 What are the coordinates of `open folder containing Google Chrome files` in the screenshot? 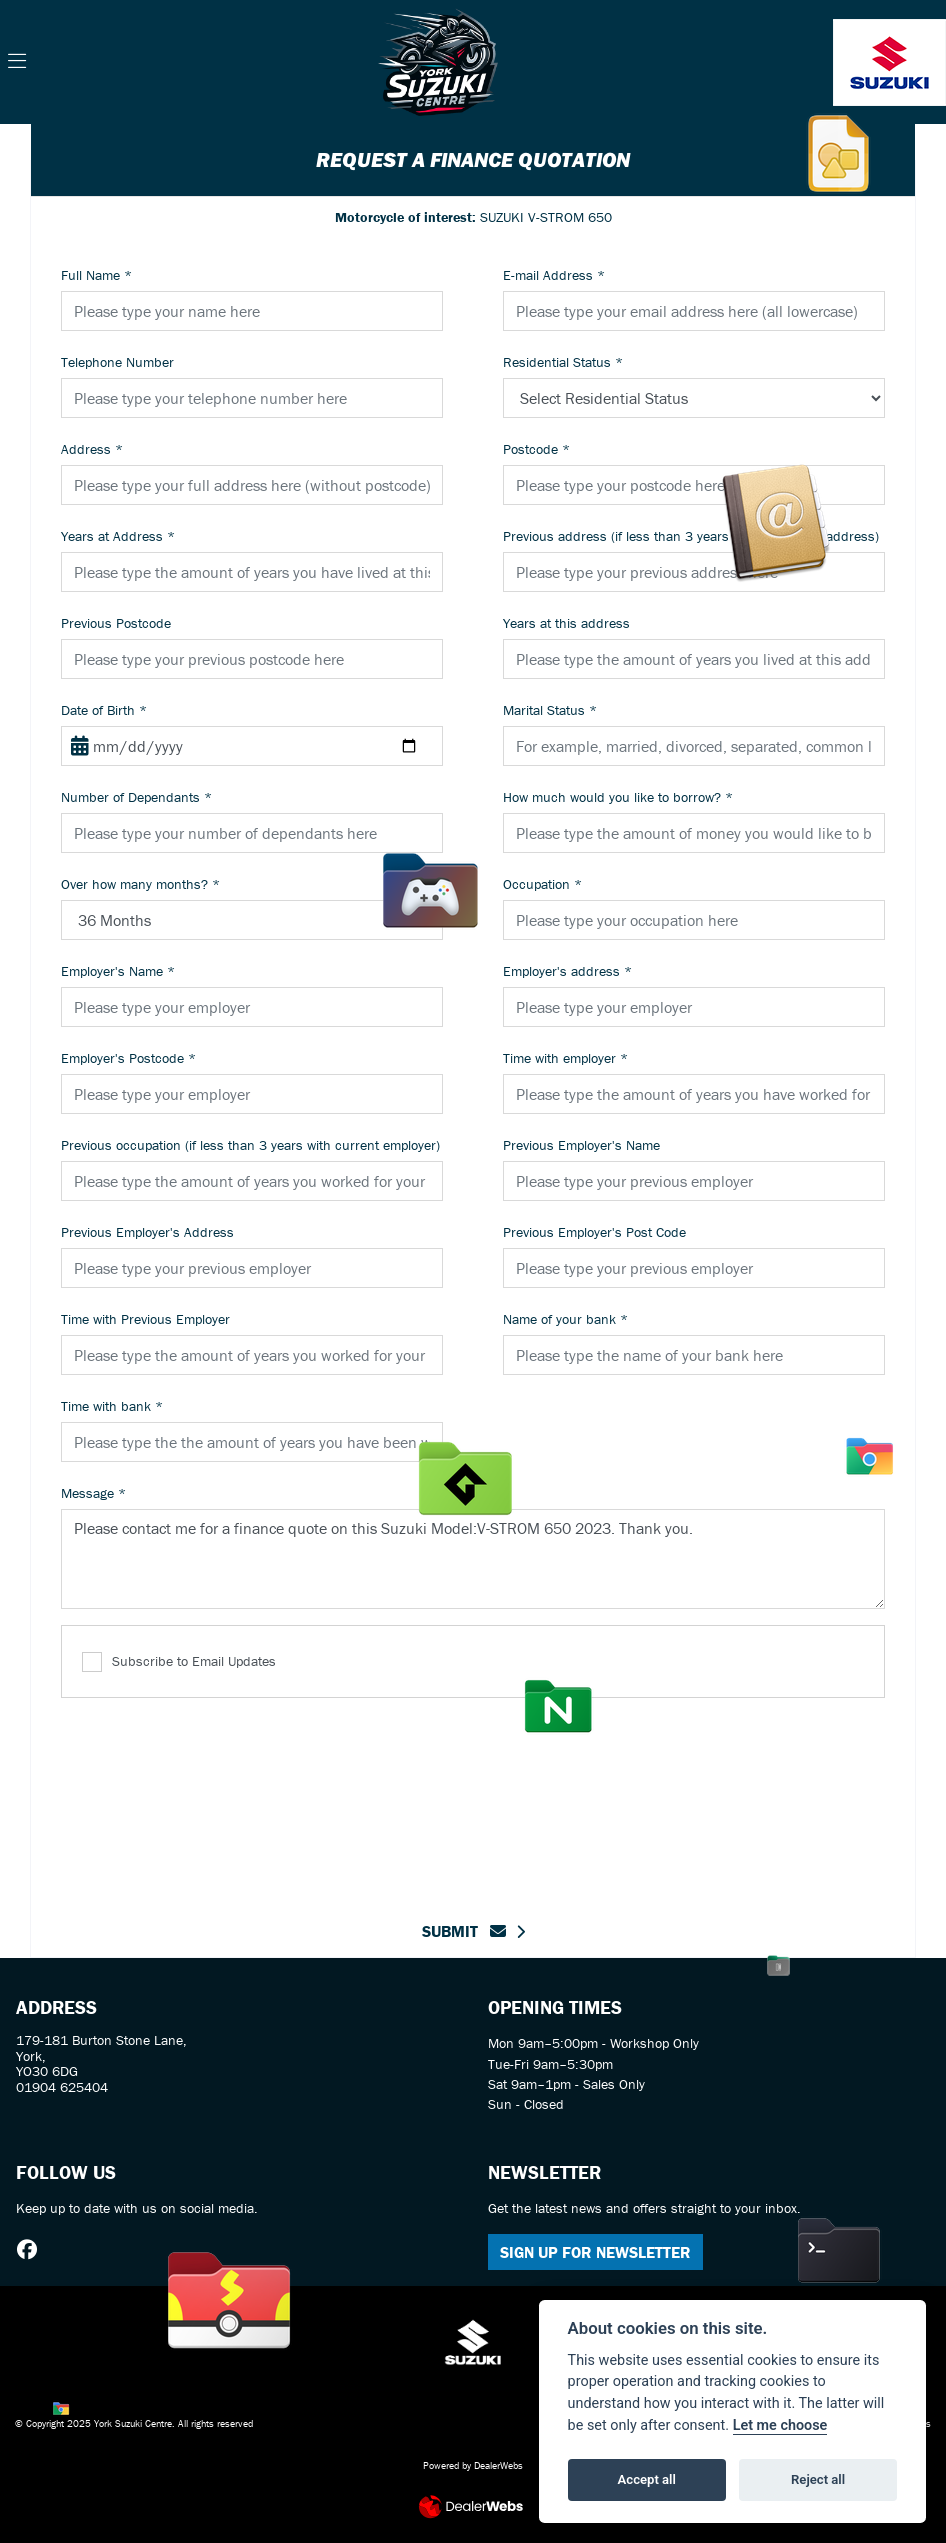 It's located at (61, 2409).